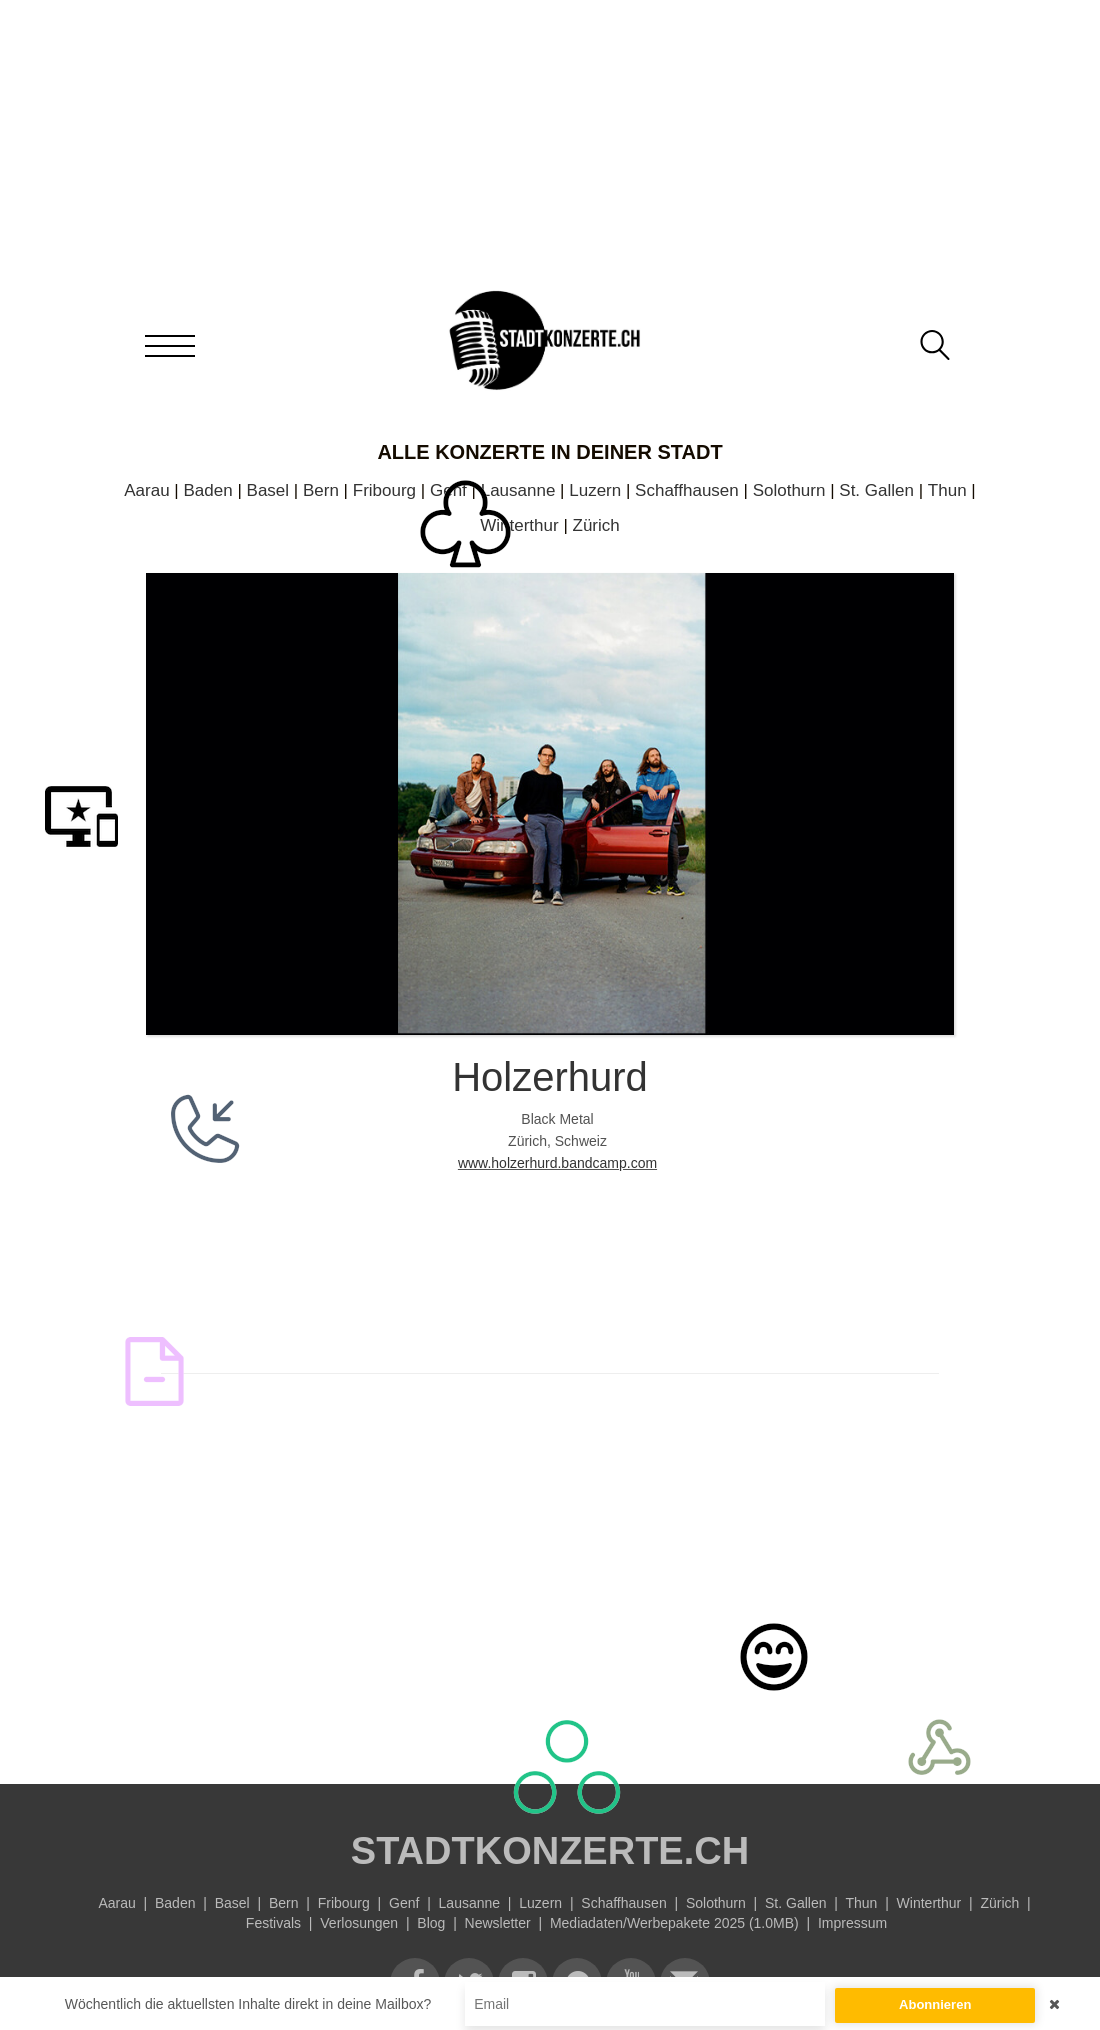 The height and width of the screenshot is (2030, 1100). What do you see at coordinates (939, 1750) in the screenshot?
I see `configure webhook integrations` at bounding box center [939, 1750].